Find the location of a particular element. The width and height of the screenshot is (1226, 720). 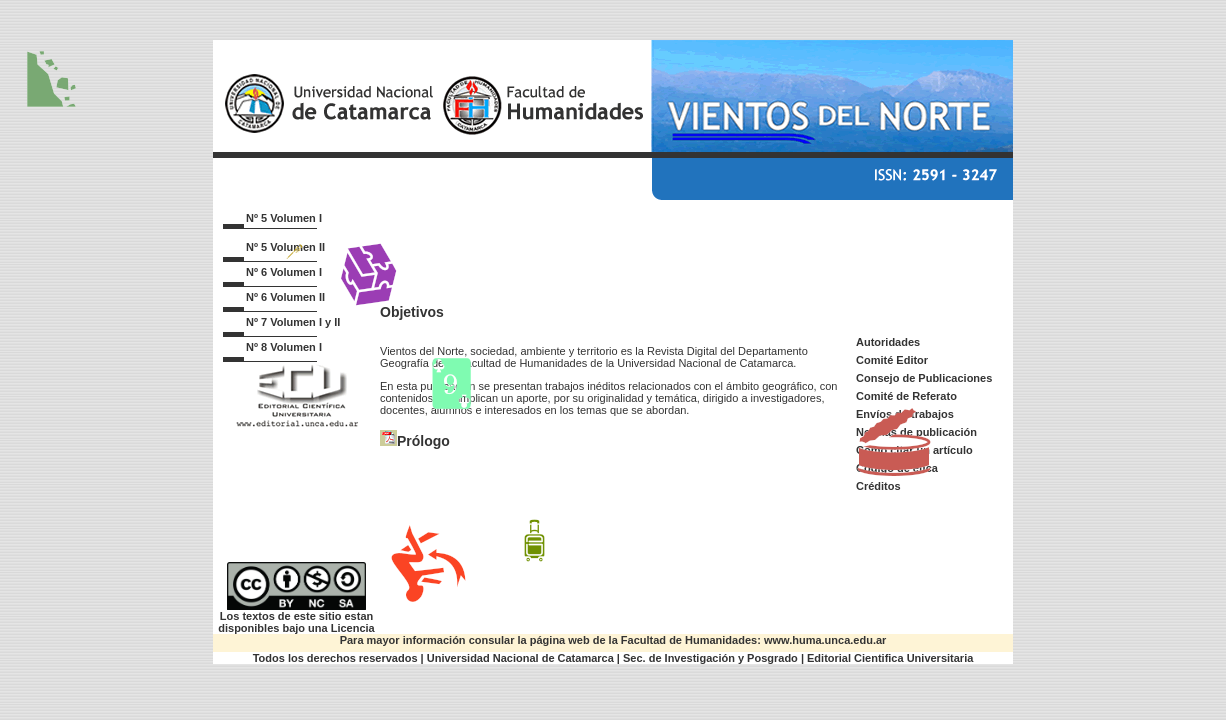

indicates acrobatic or gymnastic skill ability is located at coordinates (428, 563).